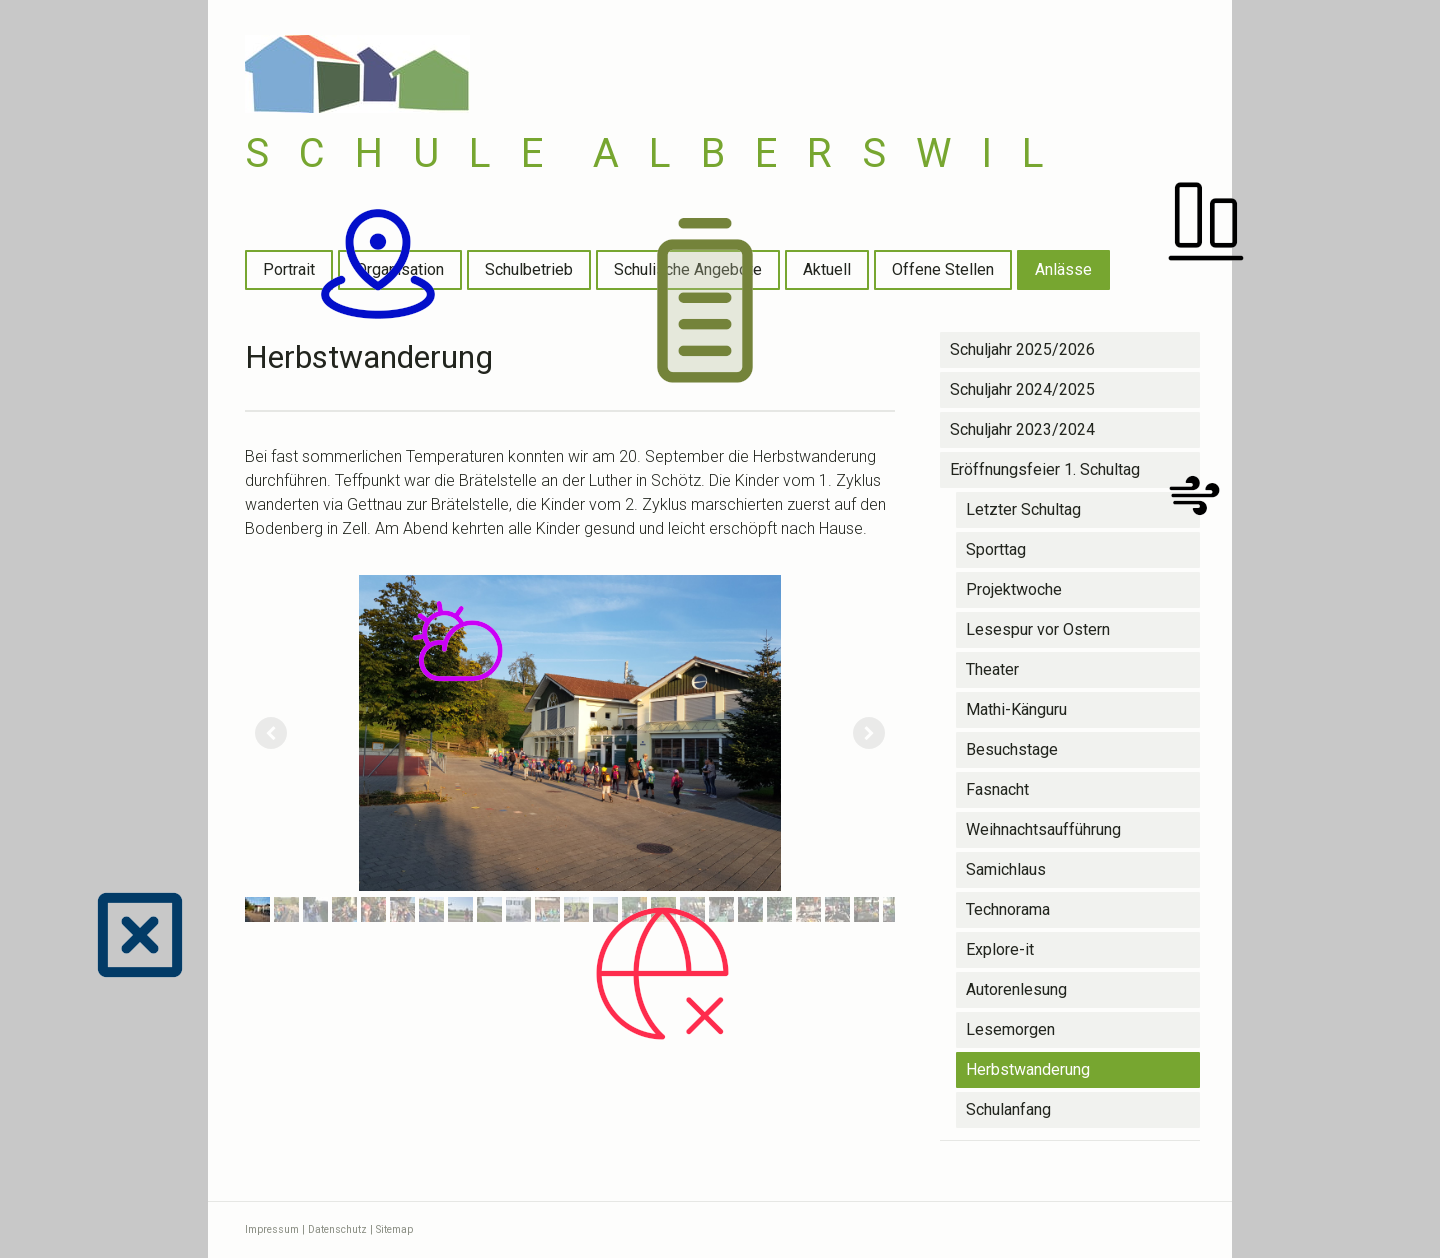 The image size is (1440, 1258). What do you see at coordinates (140, 935) in the screenshot?
I see `close or dismiss a modal window` at bounding box center [140, 935].